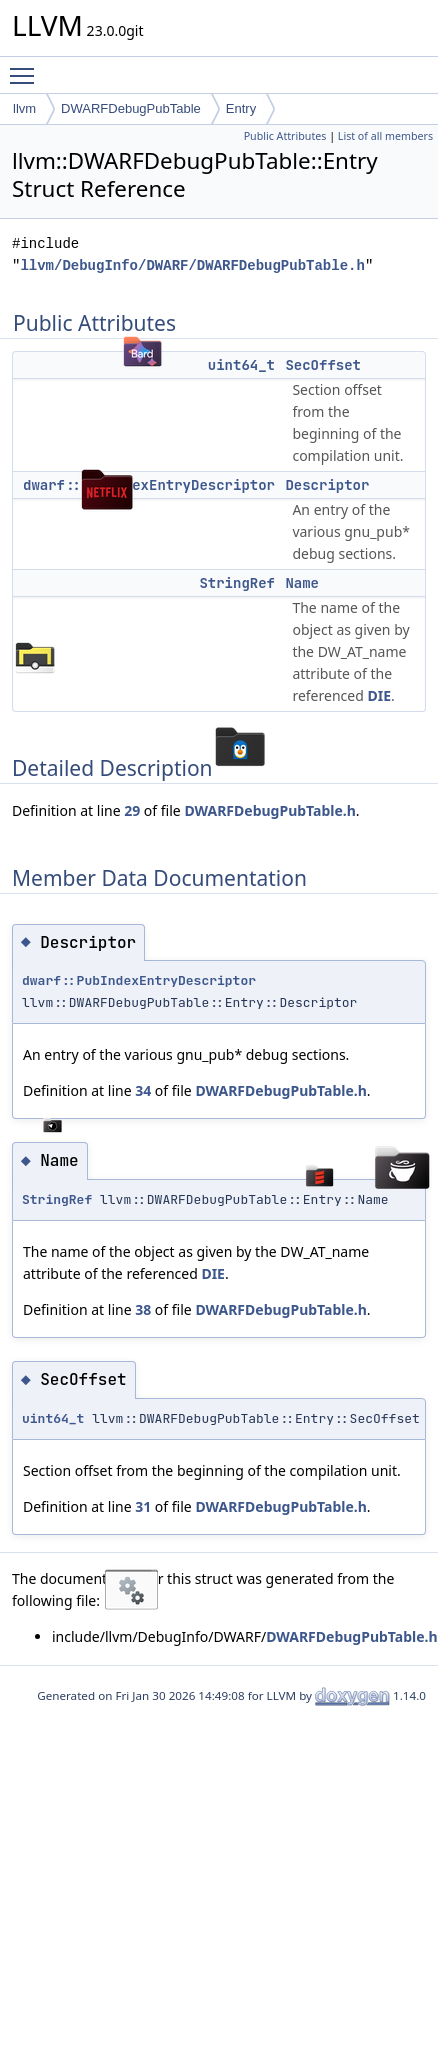 This screenshot has width=438, height=2064. I want to click on run an executable program or application, so click(131, 1589).